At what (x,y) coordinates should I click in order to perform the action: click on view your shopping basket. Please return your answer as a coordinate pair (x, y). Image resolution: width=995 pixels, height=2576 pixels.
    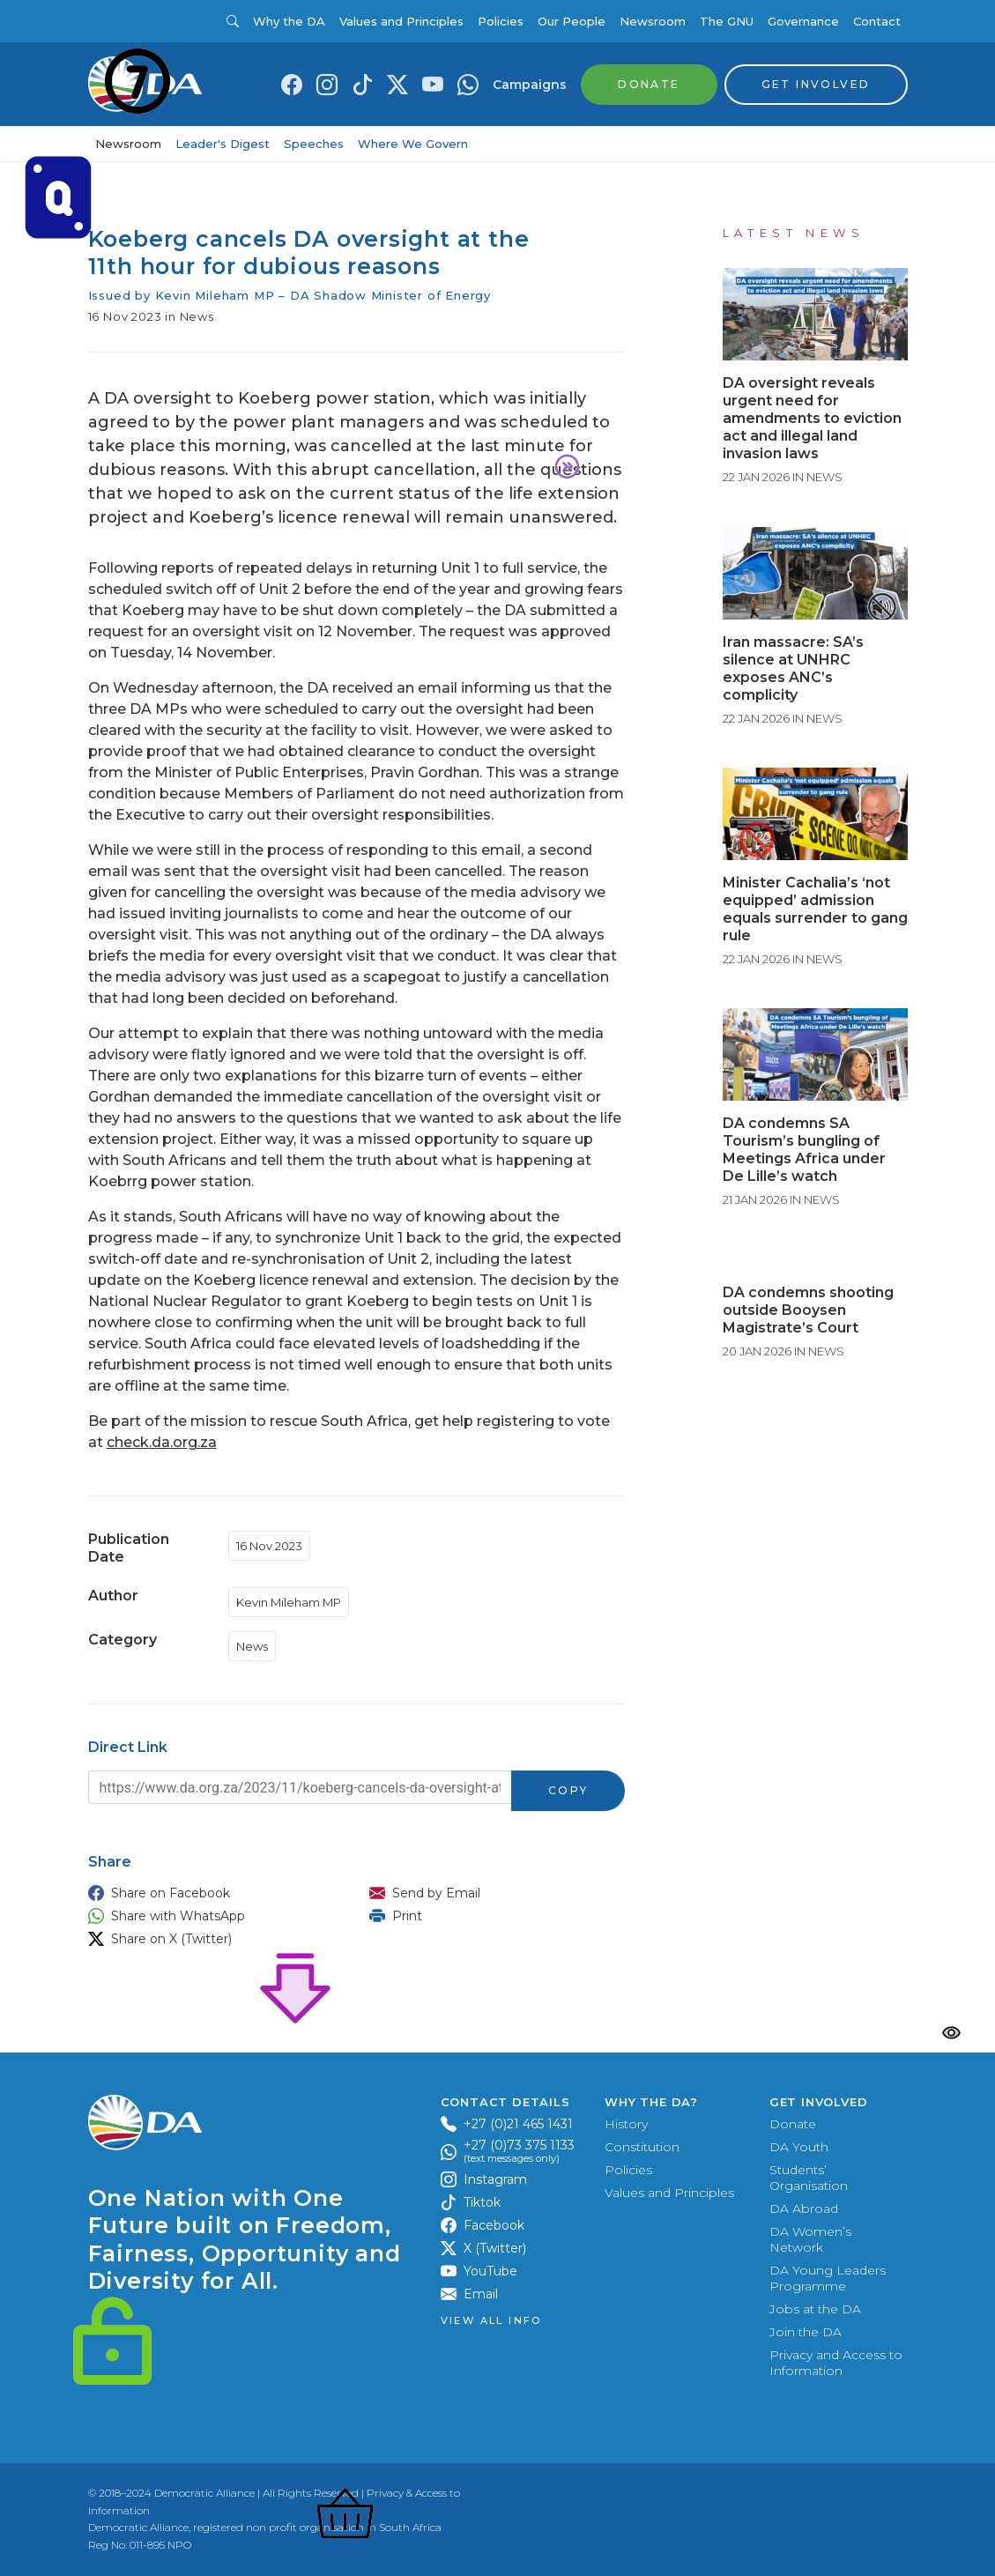
    Looking at the image, I should click on (345, 2516).